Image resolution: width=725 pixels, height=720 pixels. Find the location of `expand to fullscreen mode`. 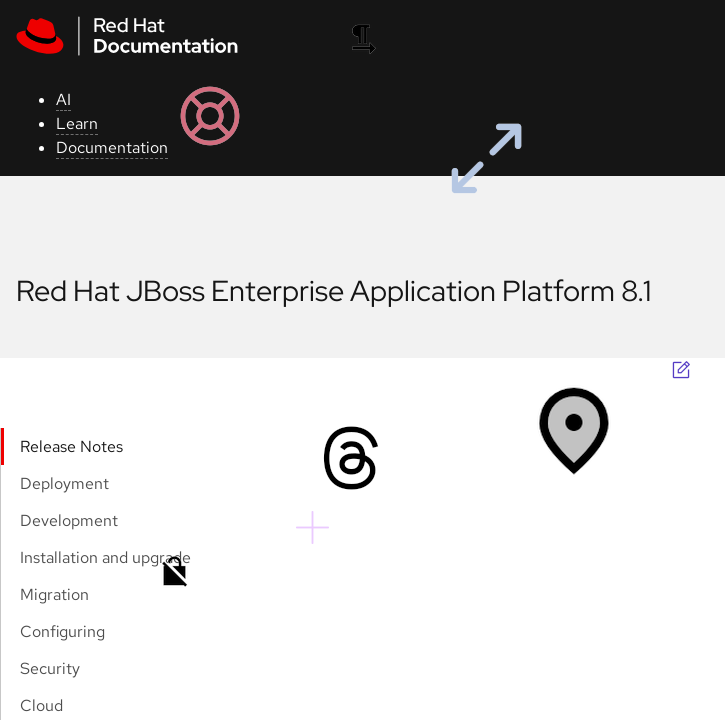

expand to fullscreen mode is located at coordinates (486, 158).